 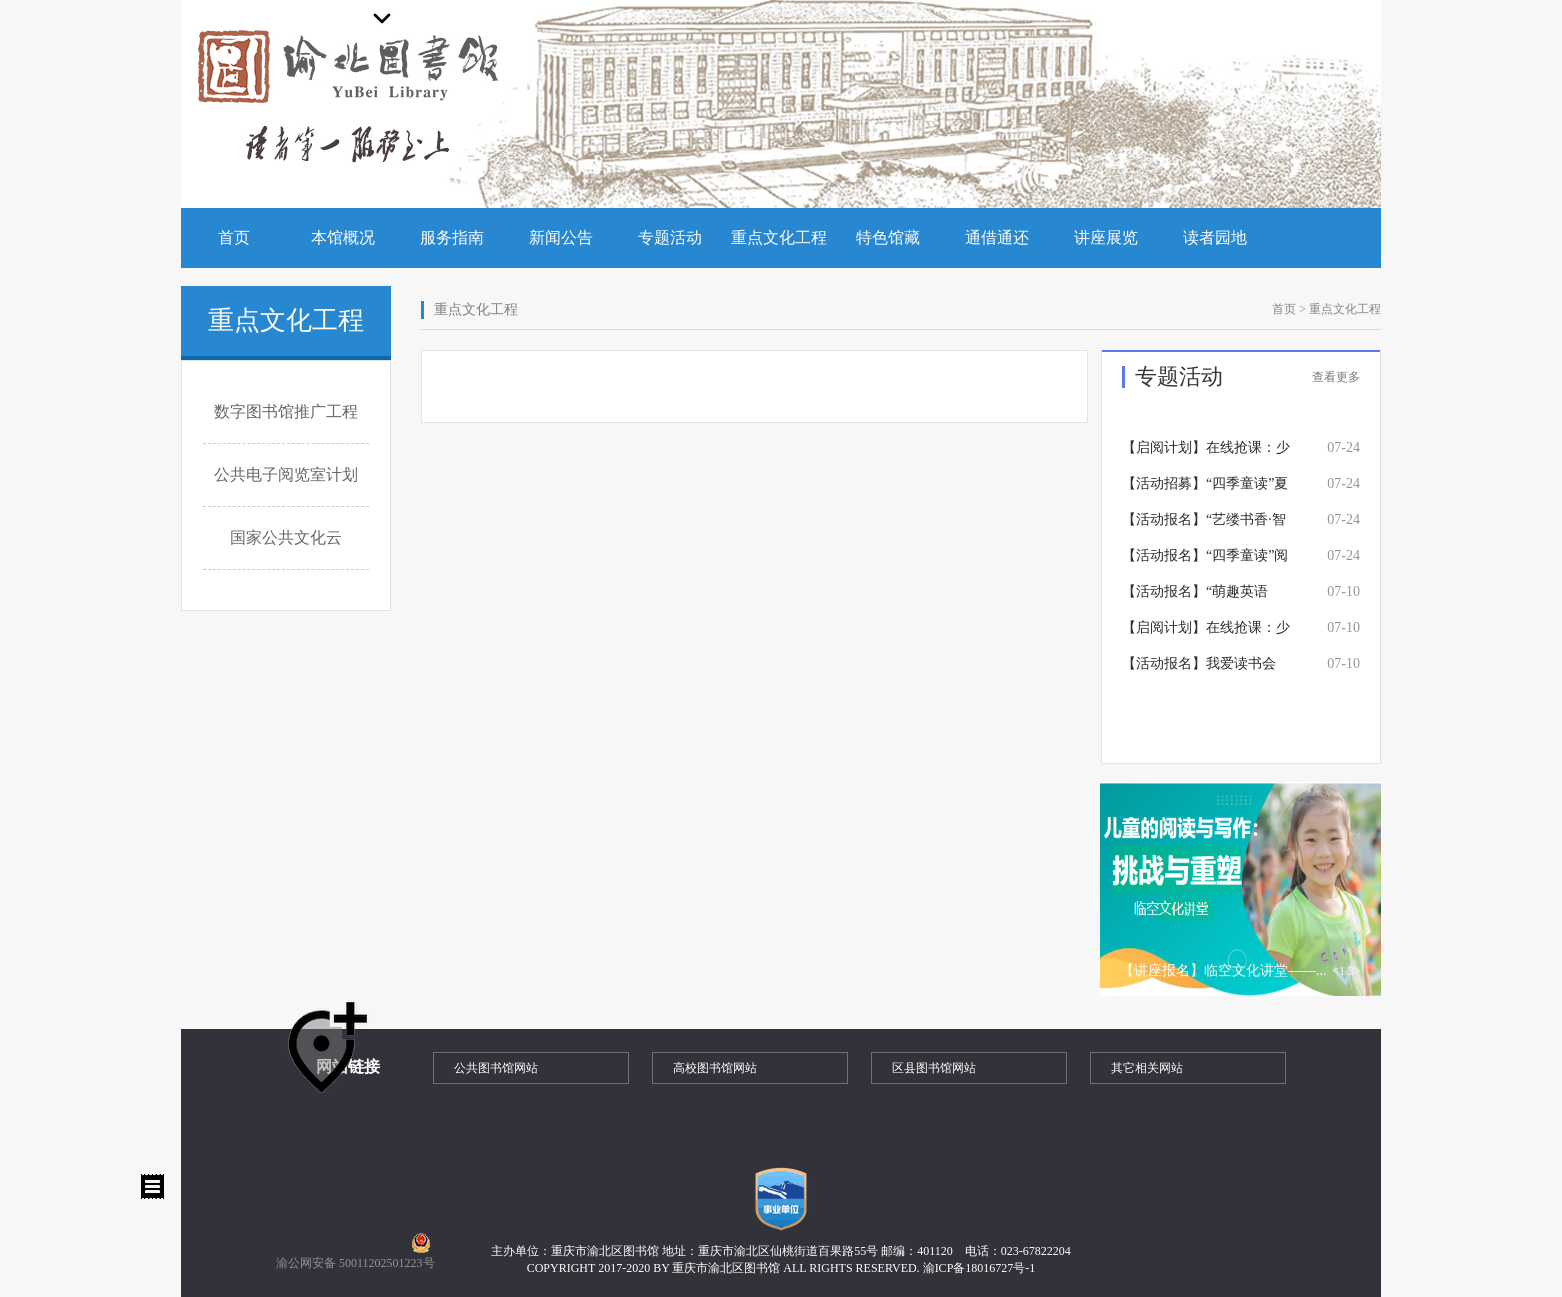 I want to click on add a new location pin to the map, so click(x=321, y=1047).